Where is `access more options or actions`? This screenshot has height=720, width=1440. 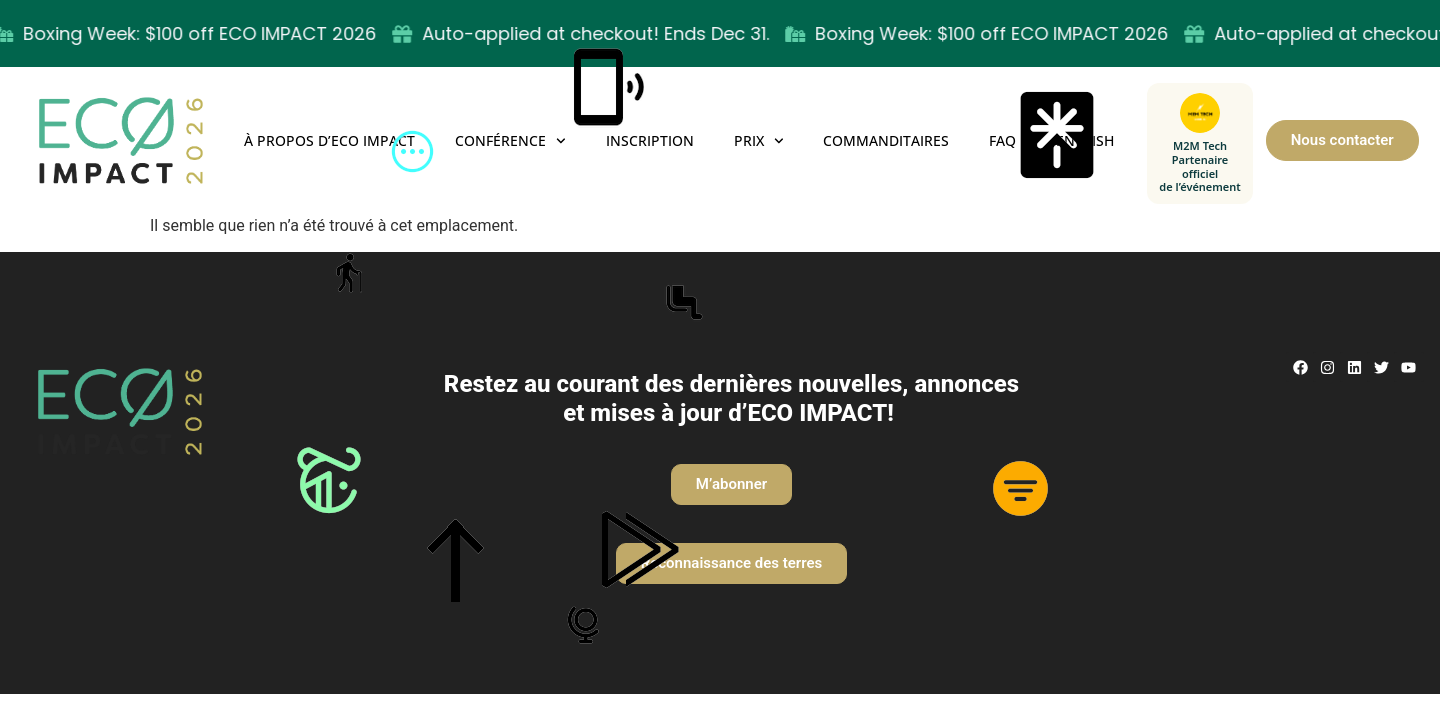
access more options or actions is located at coordinates (412, 151).